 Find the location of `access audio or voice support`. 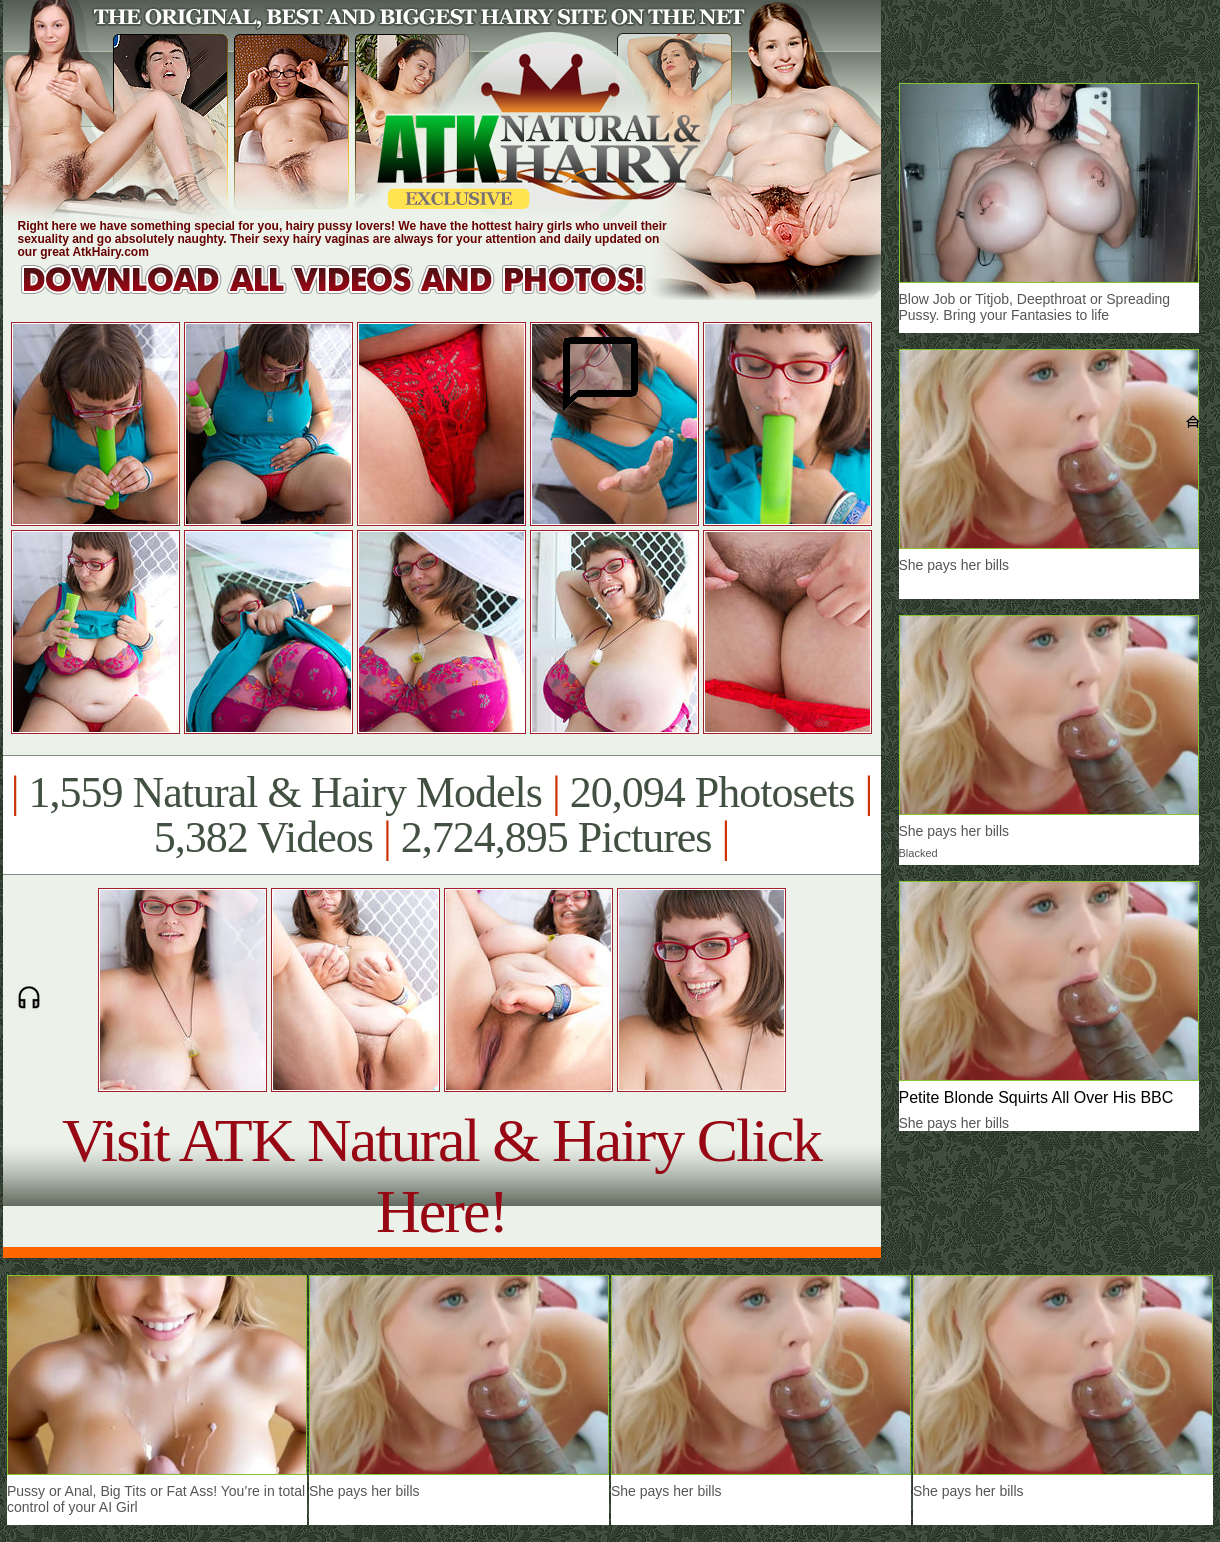

access audio or voice support is located at coordinates (29, 999).